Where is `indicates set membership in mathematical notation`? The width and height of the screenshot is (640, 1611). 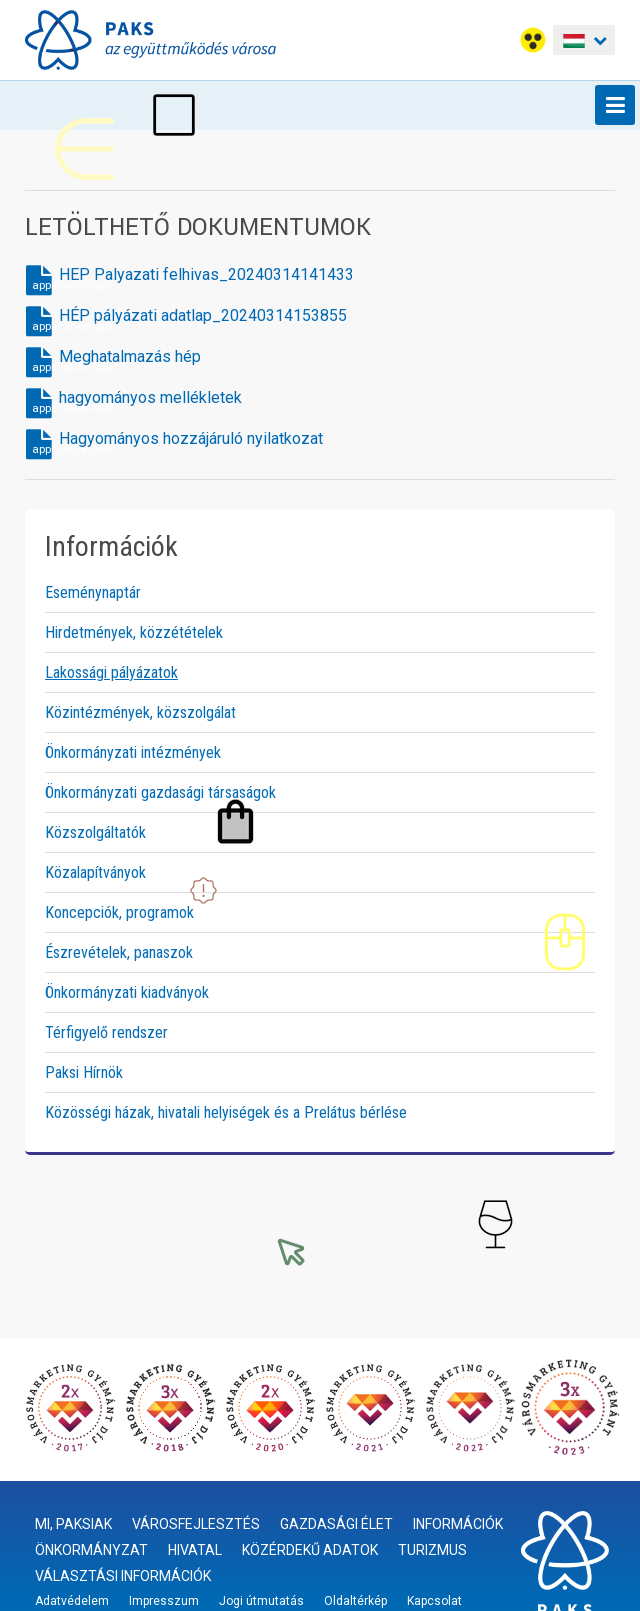 indicates set membership in mathematical notation is located at coordinates (86, 149).